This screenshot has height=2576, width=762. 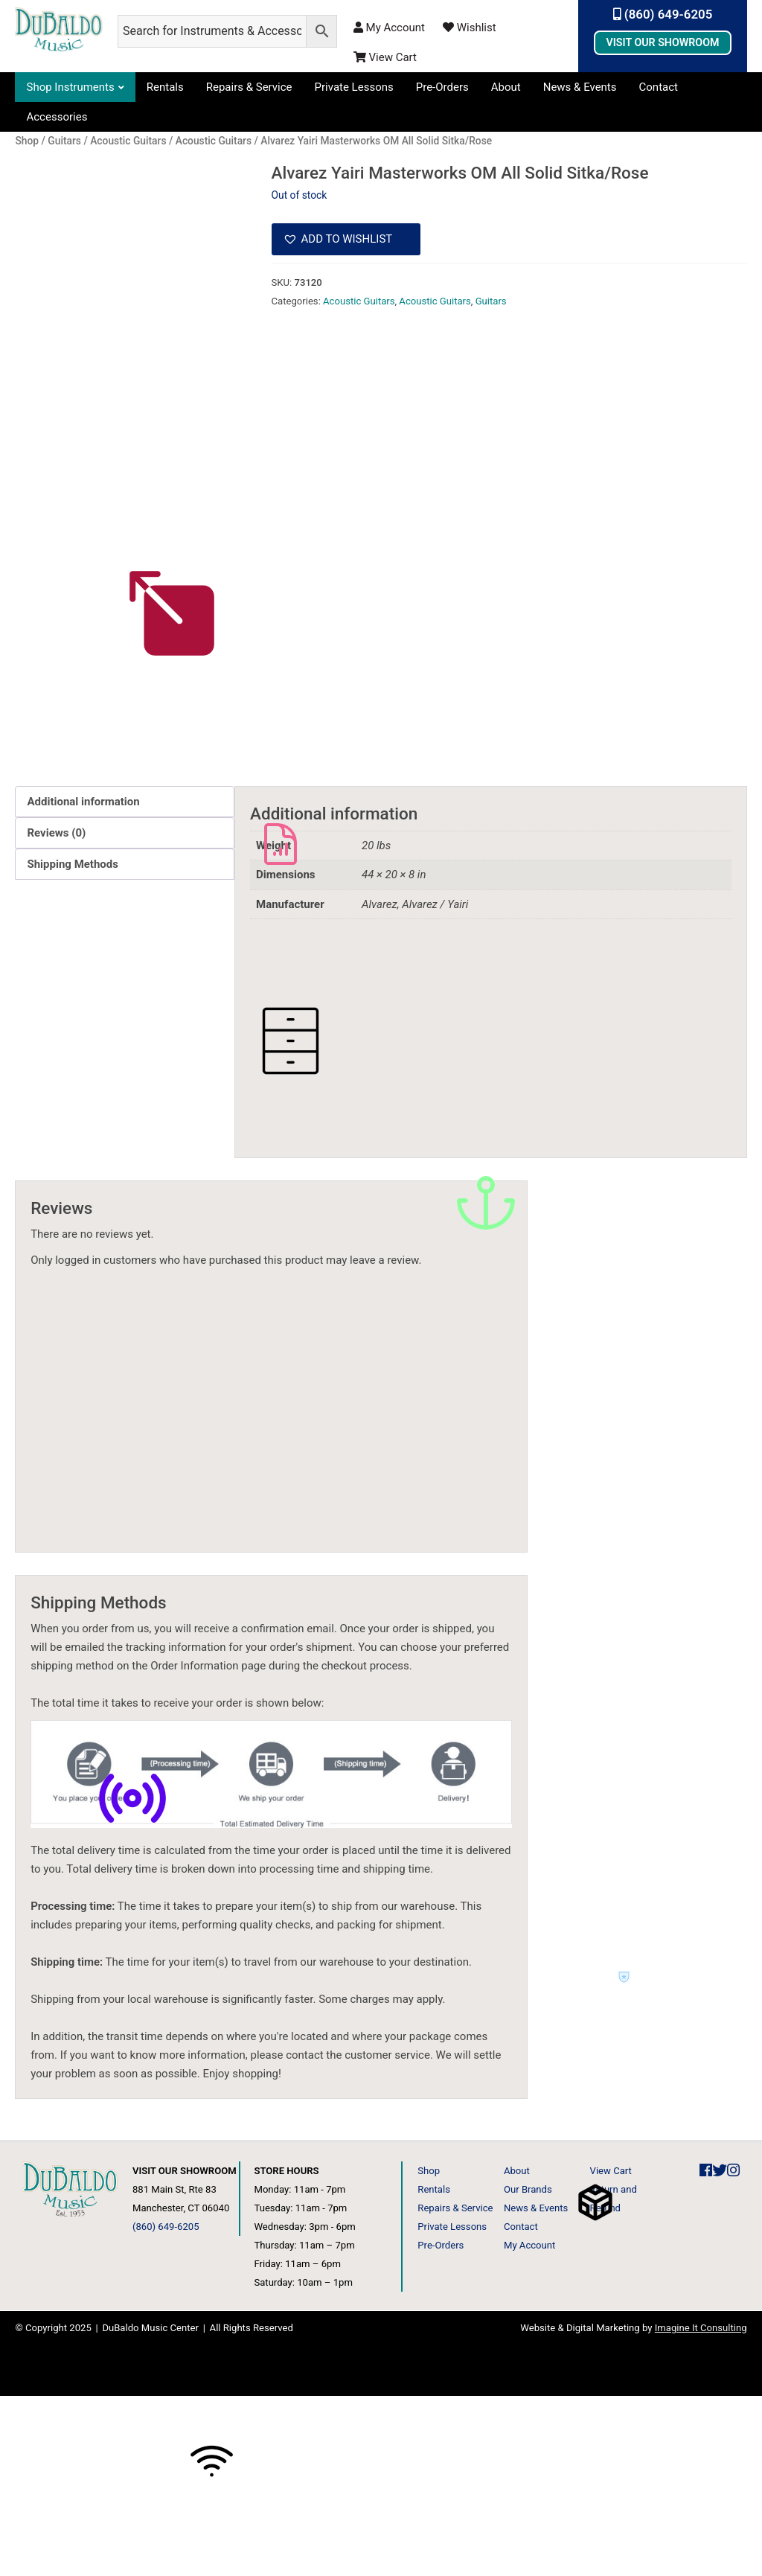 I want to click on browse furniture or home decor items, so click(x=290, y=1041).